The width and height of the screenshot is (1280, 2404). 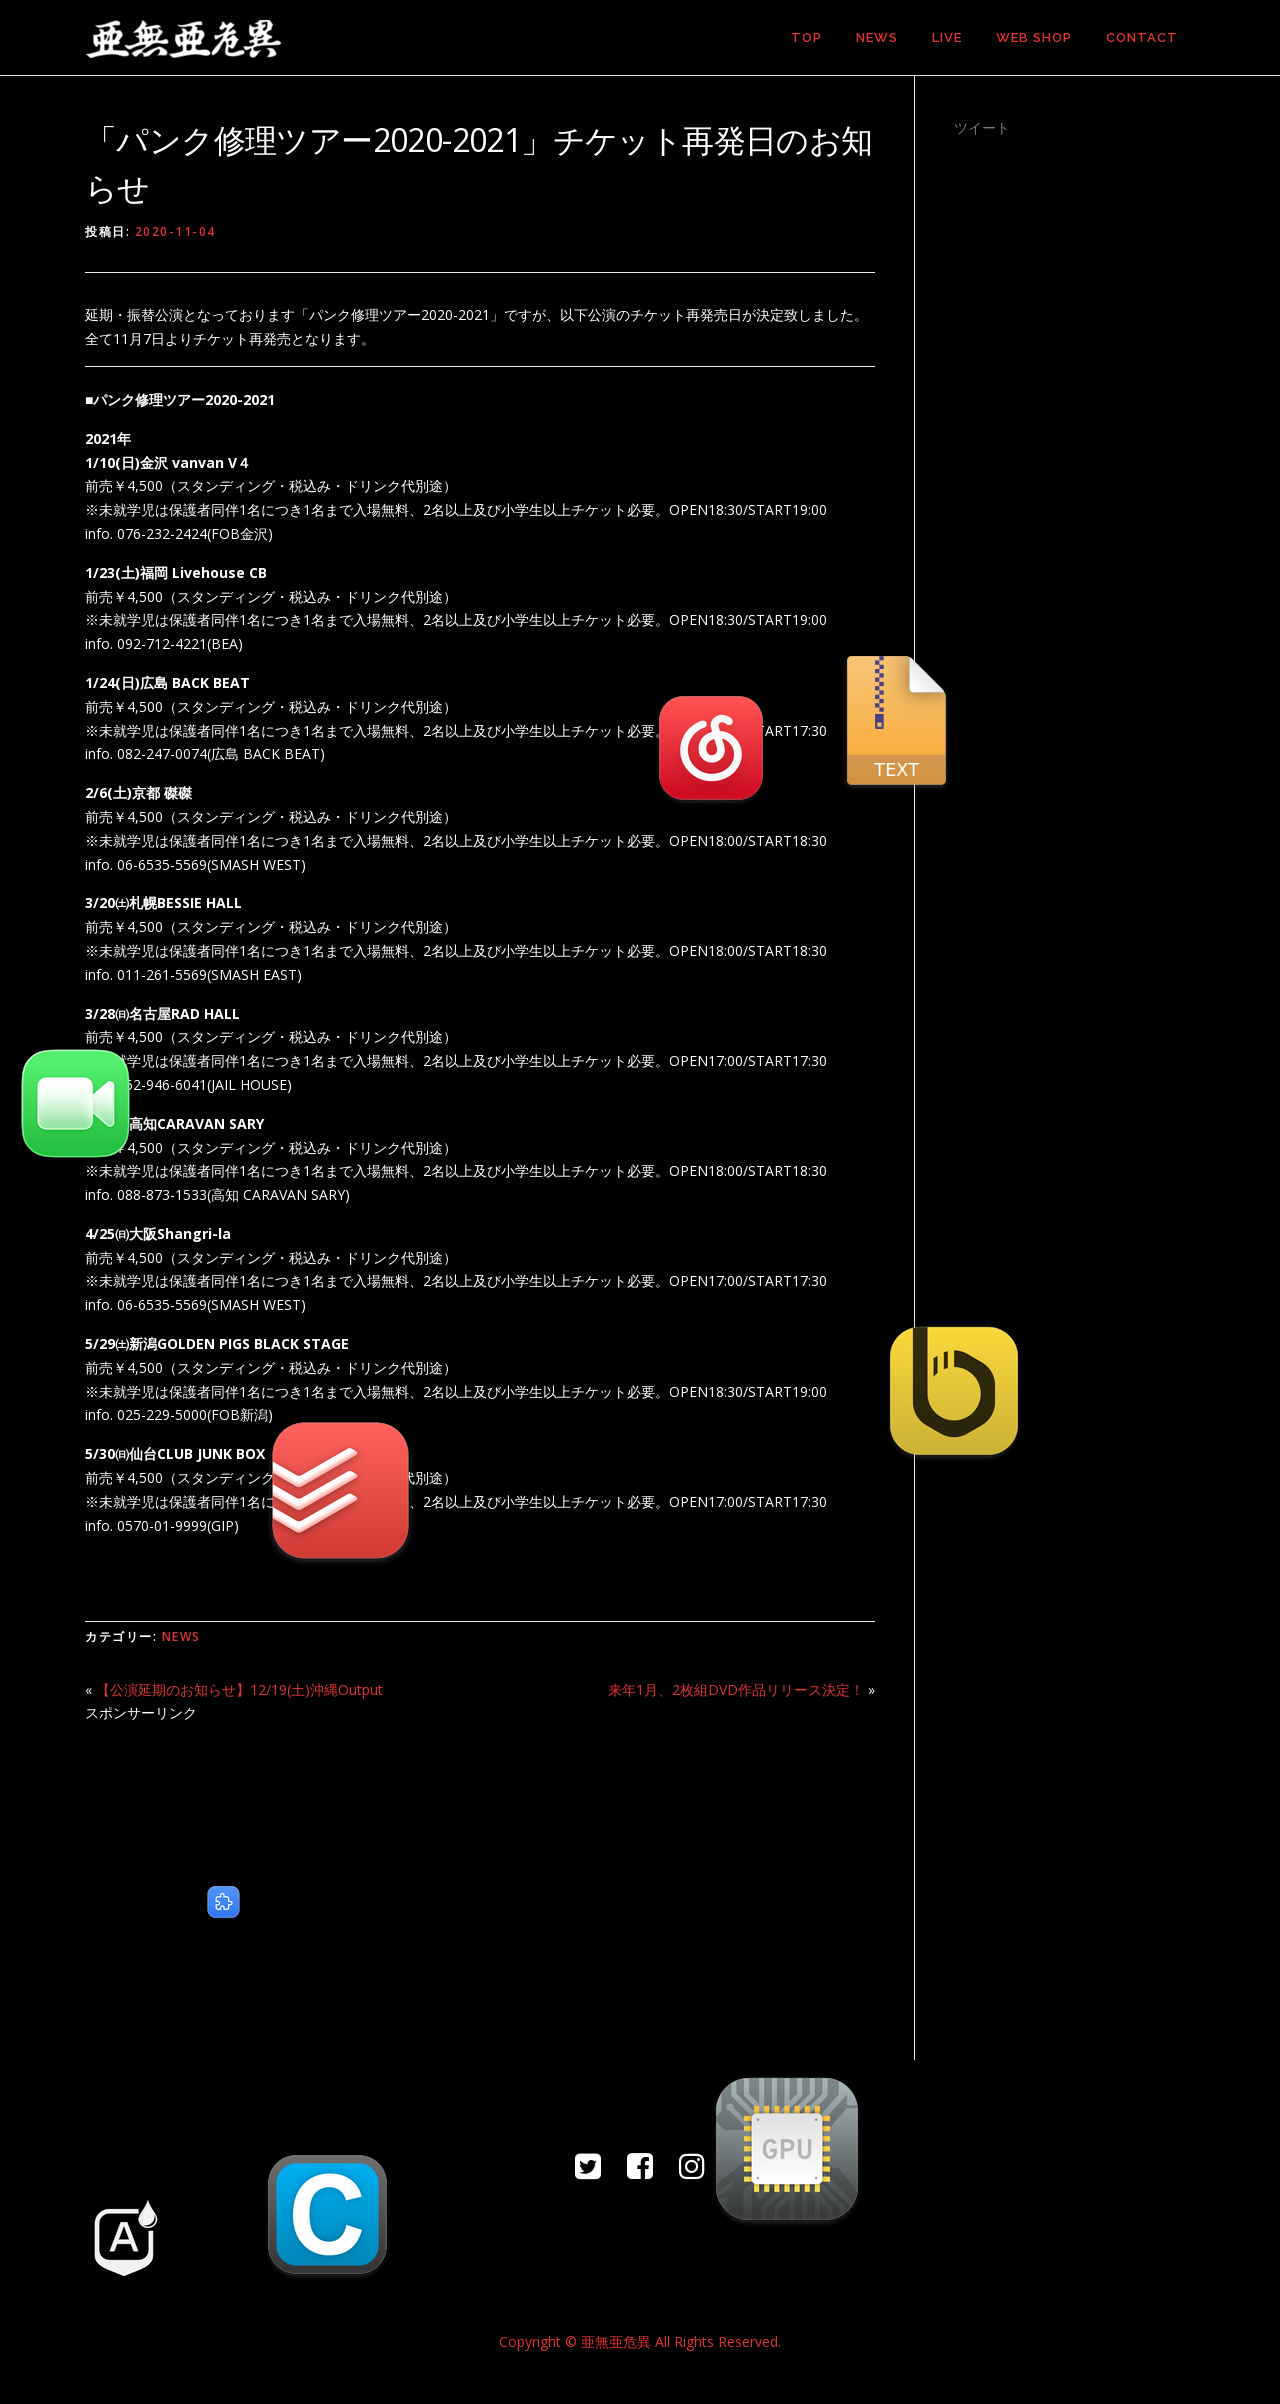 I want to click on compressed archive file type indicator, so click(x=896, y=722).